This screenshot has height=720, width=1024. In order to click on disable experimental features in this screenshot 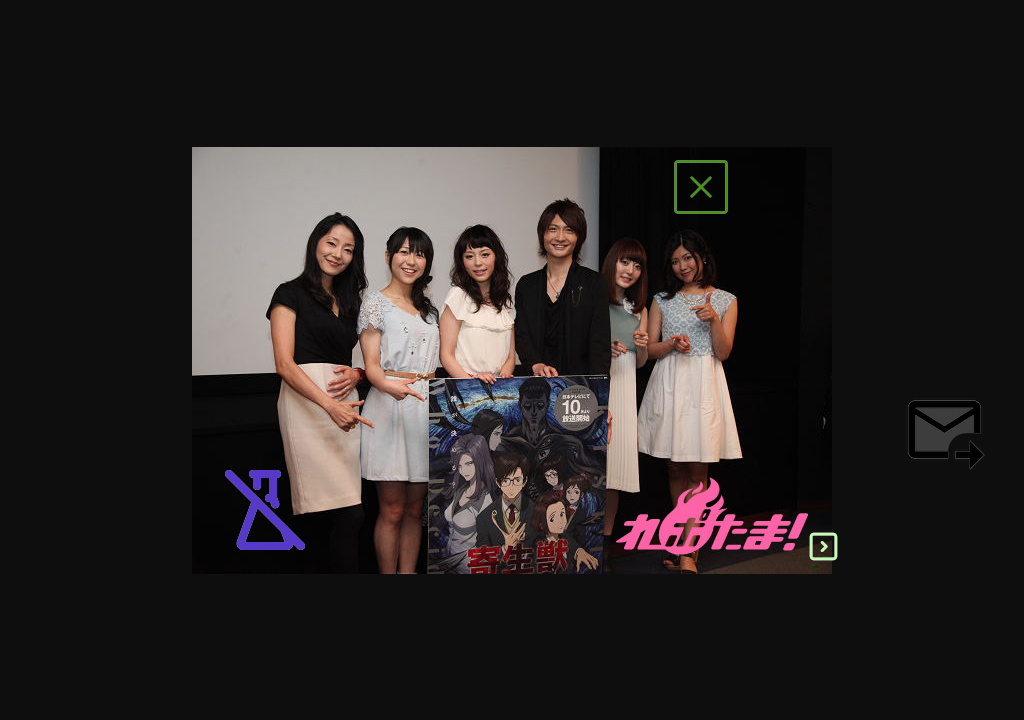, I will do `click(265, 510)`.